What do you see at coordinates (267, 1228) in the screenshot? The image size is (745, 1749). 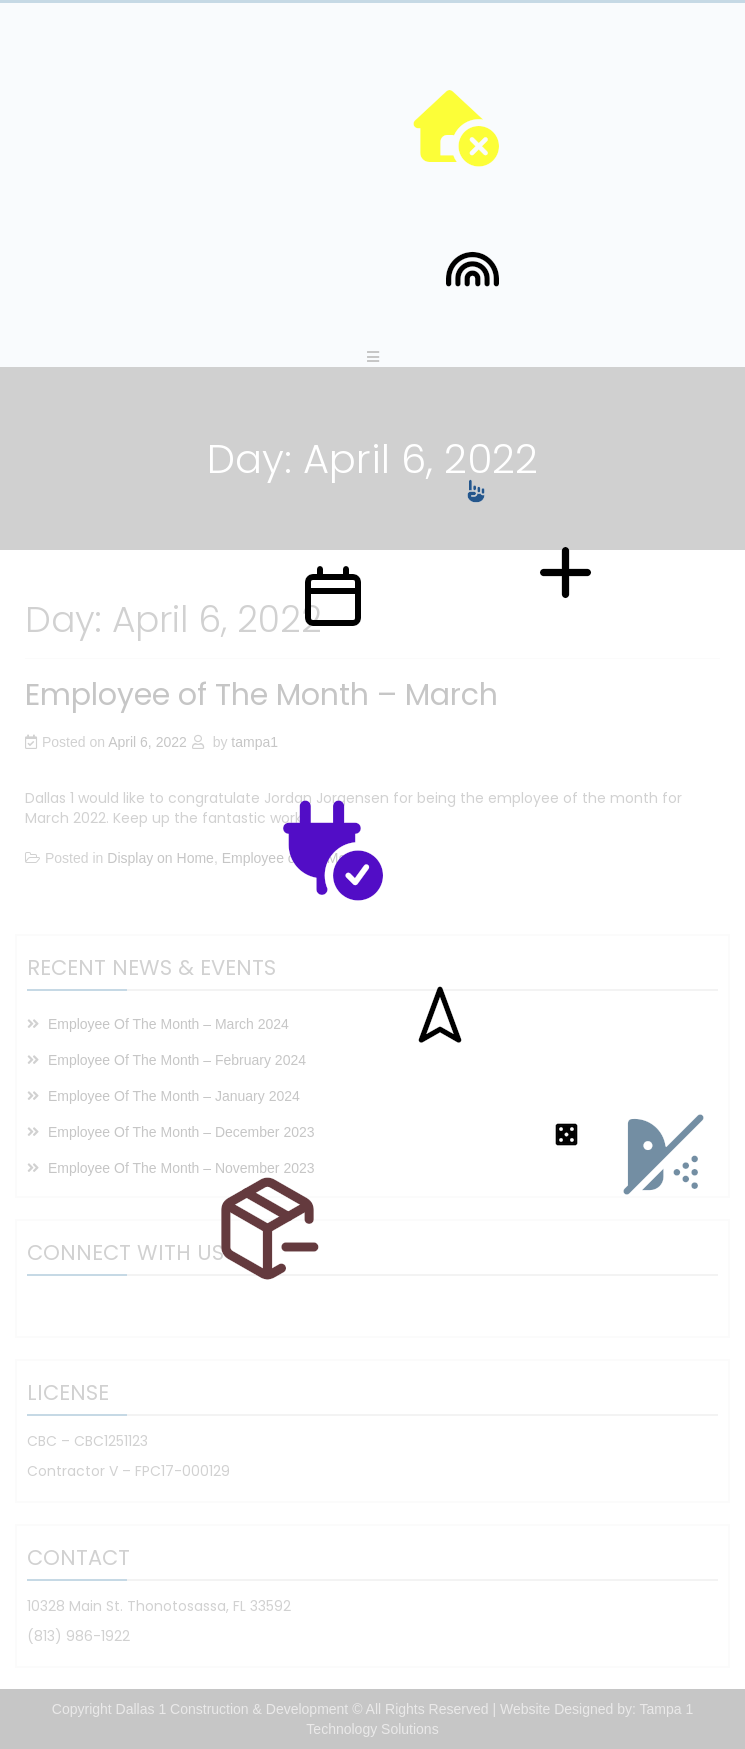 I see `remove item from package or shipment` at bounding box center [267, 1228].